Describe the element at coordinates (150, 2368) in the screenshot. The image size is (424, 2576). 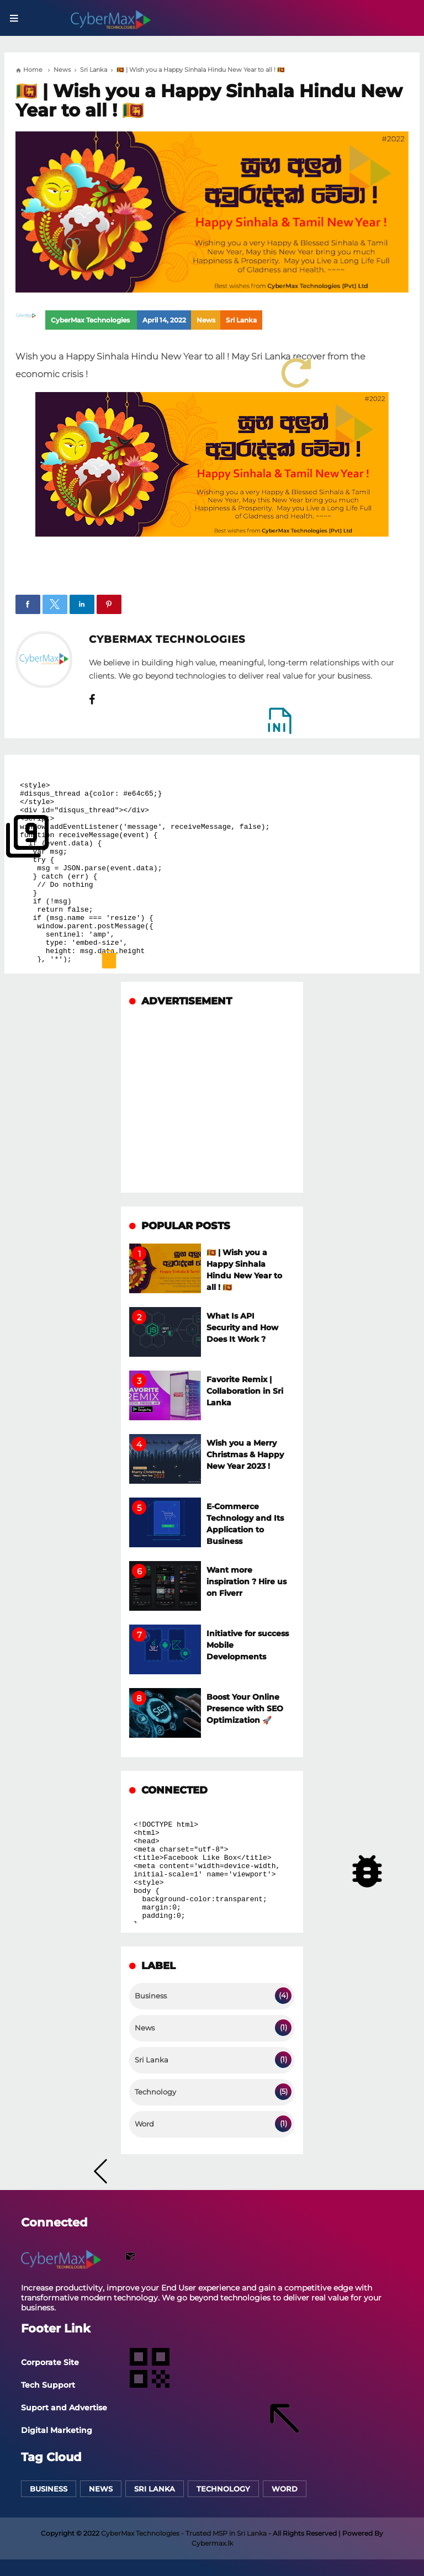
I see `scan or generate a QR code` at that location.